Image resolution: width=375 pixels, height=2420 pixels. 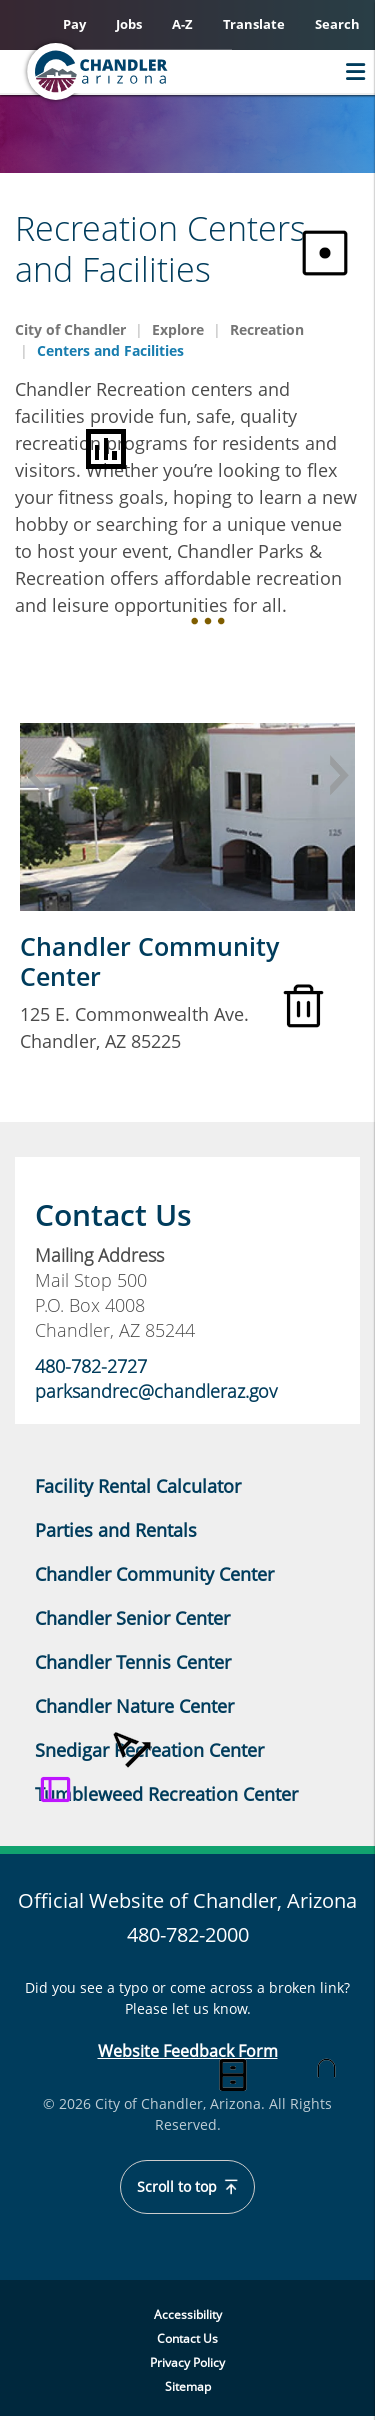 What do you see at coordinates (325, 253) in the screenshot?
I see `indicates a modified file in a diff view` at bounding box center [325, 253].